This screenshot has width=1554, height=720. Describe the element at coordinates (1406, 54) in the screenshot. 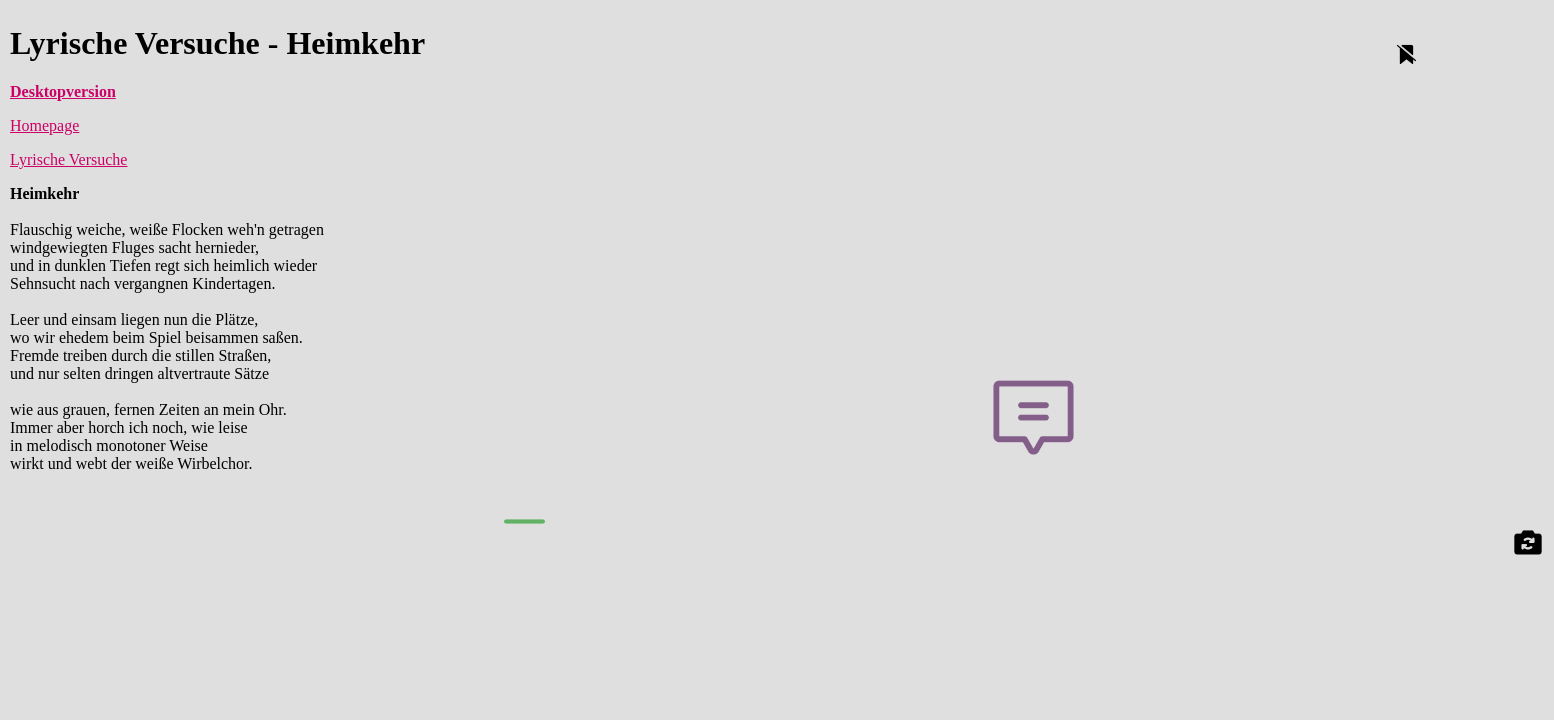

I see `remove from bookmarks` at that location.